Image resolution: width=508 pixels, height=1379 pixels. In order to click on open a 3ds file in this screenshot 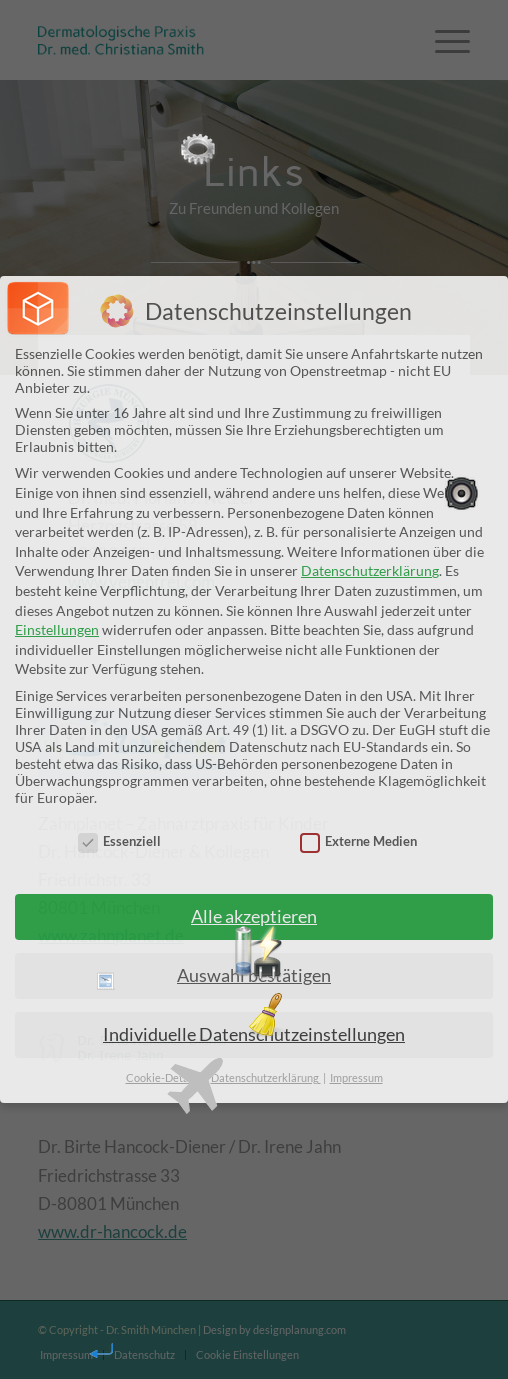, I will do `click(38, 306)`.